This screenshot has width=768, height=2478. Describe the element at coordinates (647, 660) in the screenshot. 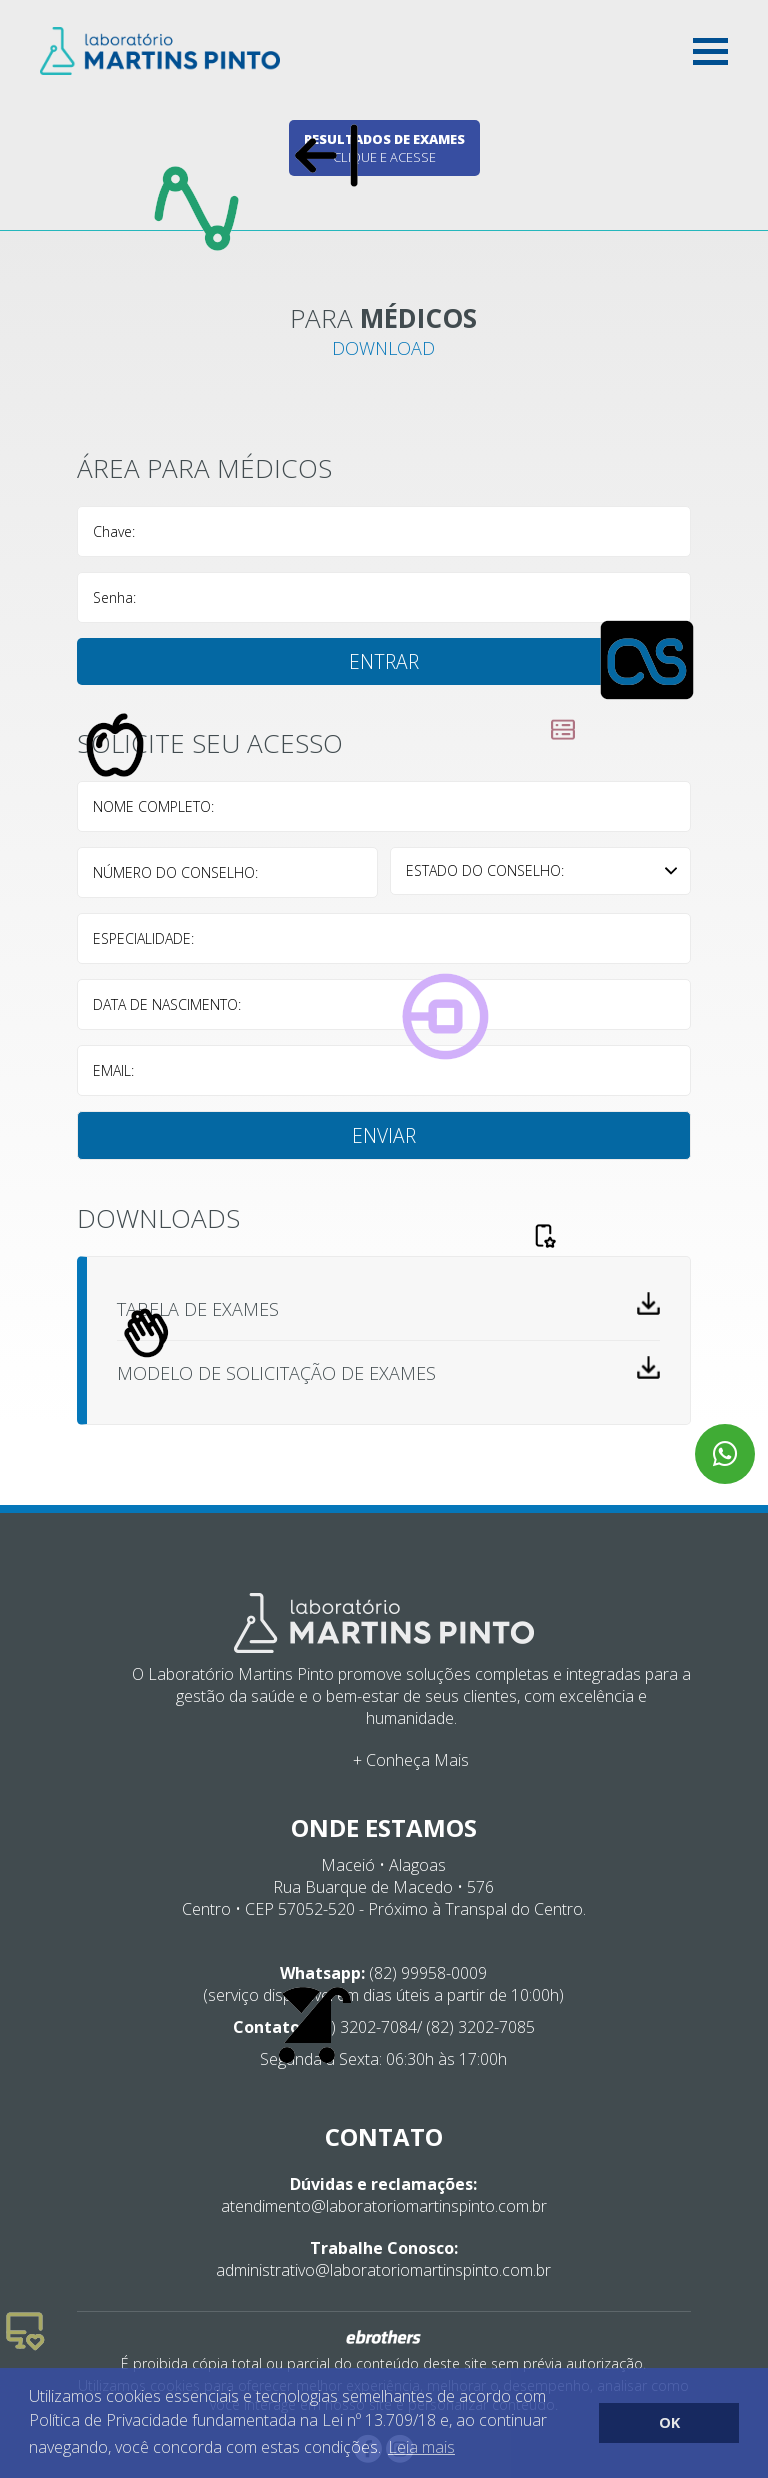

I see `open Last.fm app or website` at that location.